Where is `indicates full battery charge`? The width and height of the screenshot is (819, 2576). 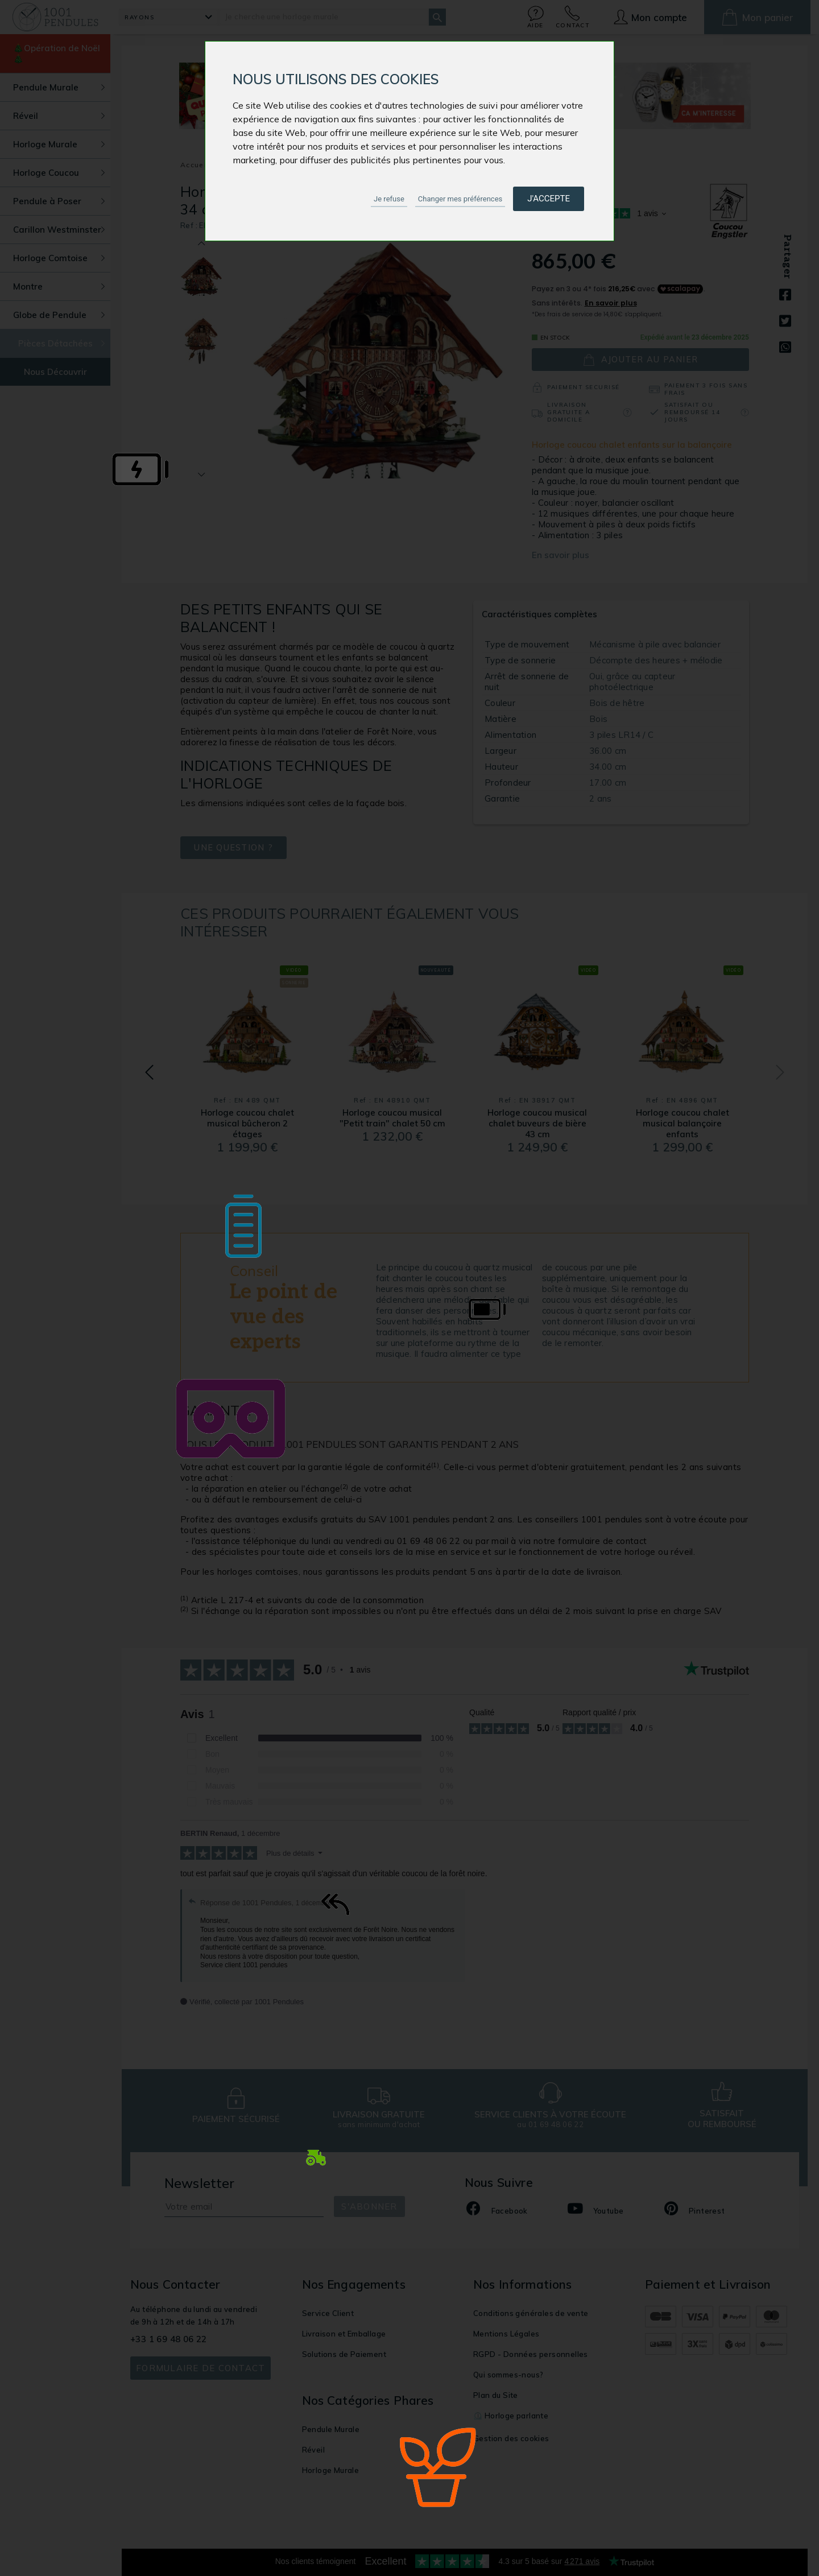 indicates full battery charge is located at coordinates (243, 1227).